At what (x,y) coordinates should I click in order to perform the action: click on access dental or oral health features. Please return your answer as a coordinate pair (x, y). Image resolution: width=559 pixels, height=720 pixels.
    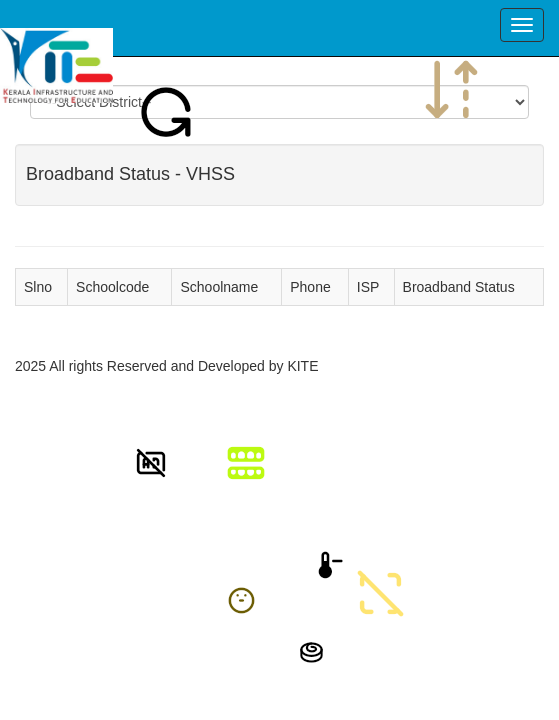
    Looking at the image, I should click on (246, 463).